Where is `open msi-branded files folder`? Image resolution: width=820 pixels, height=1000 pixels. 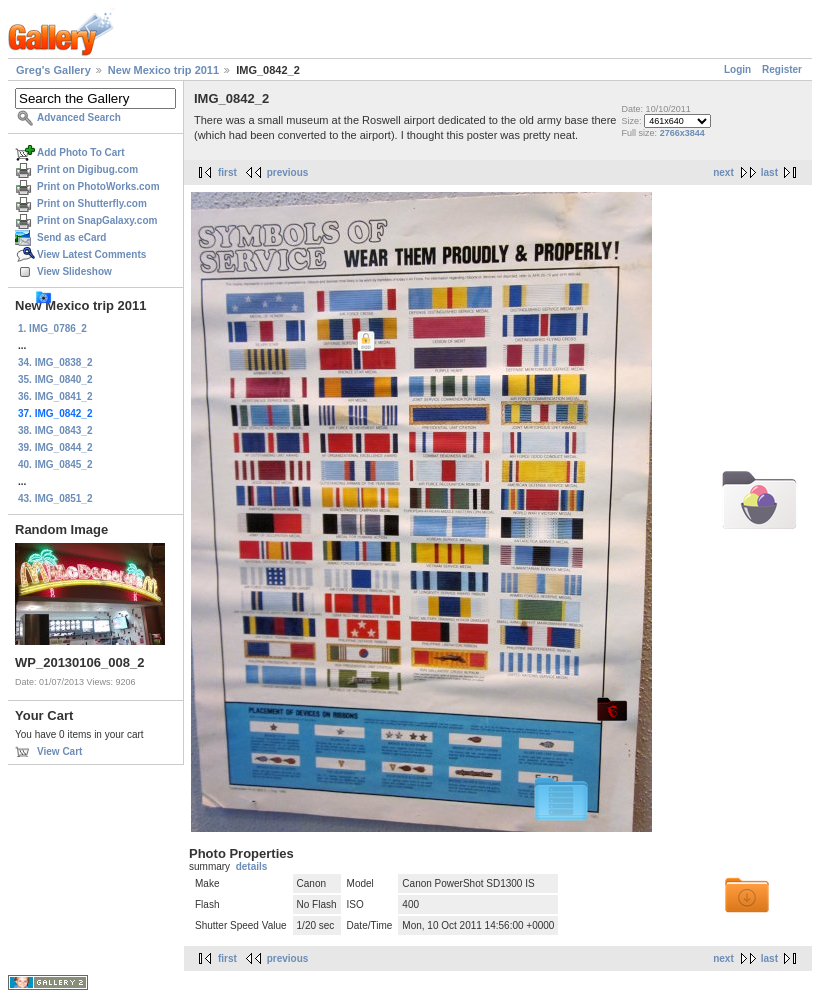 open msi-branded files folder is located at coordinates (612, 710).